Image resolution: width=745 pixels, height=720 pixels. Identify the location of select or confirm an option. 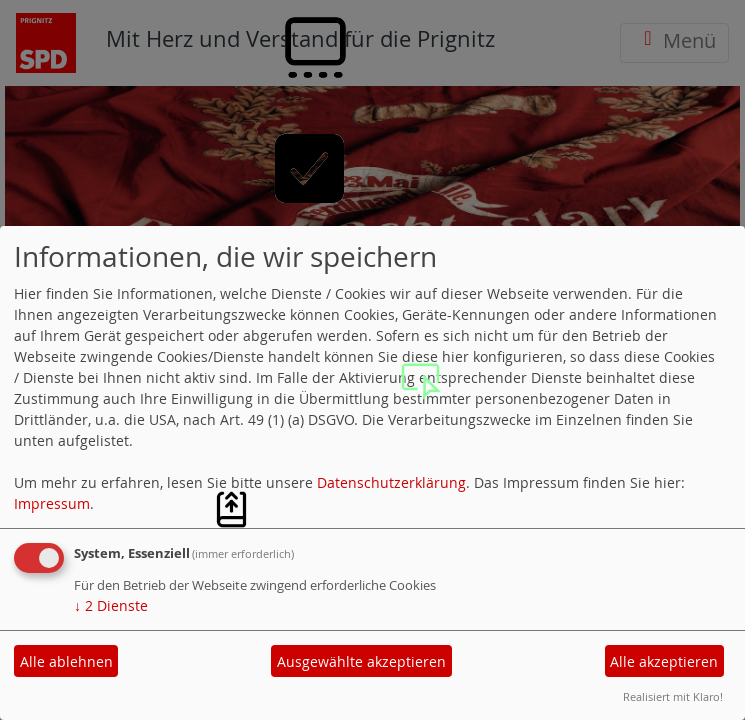
(309, 168).